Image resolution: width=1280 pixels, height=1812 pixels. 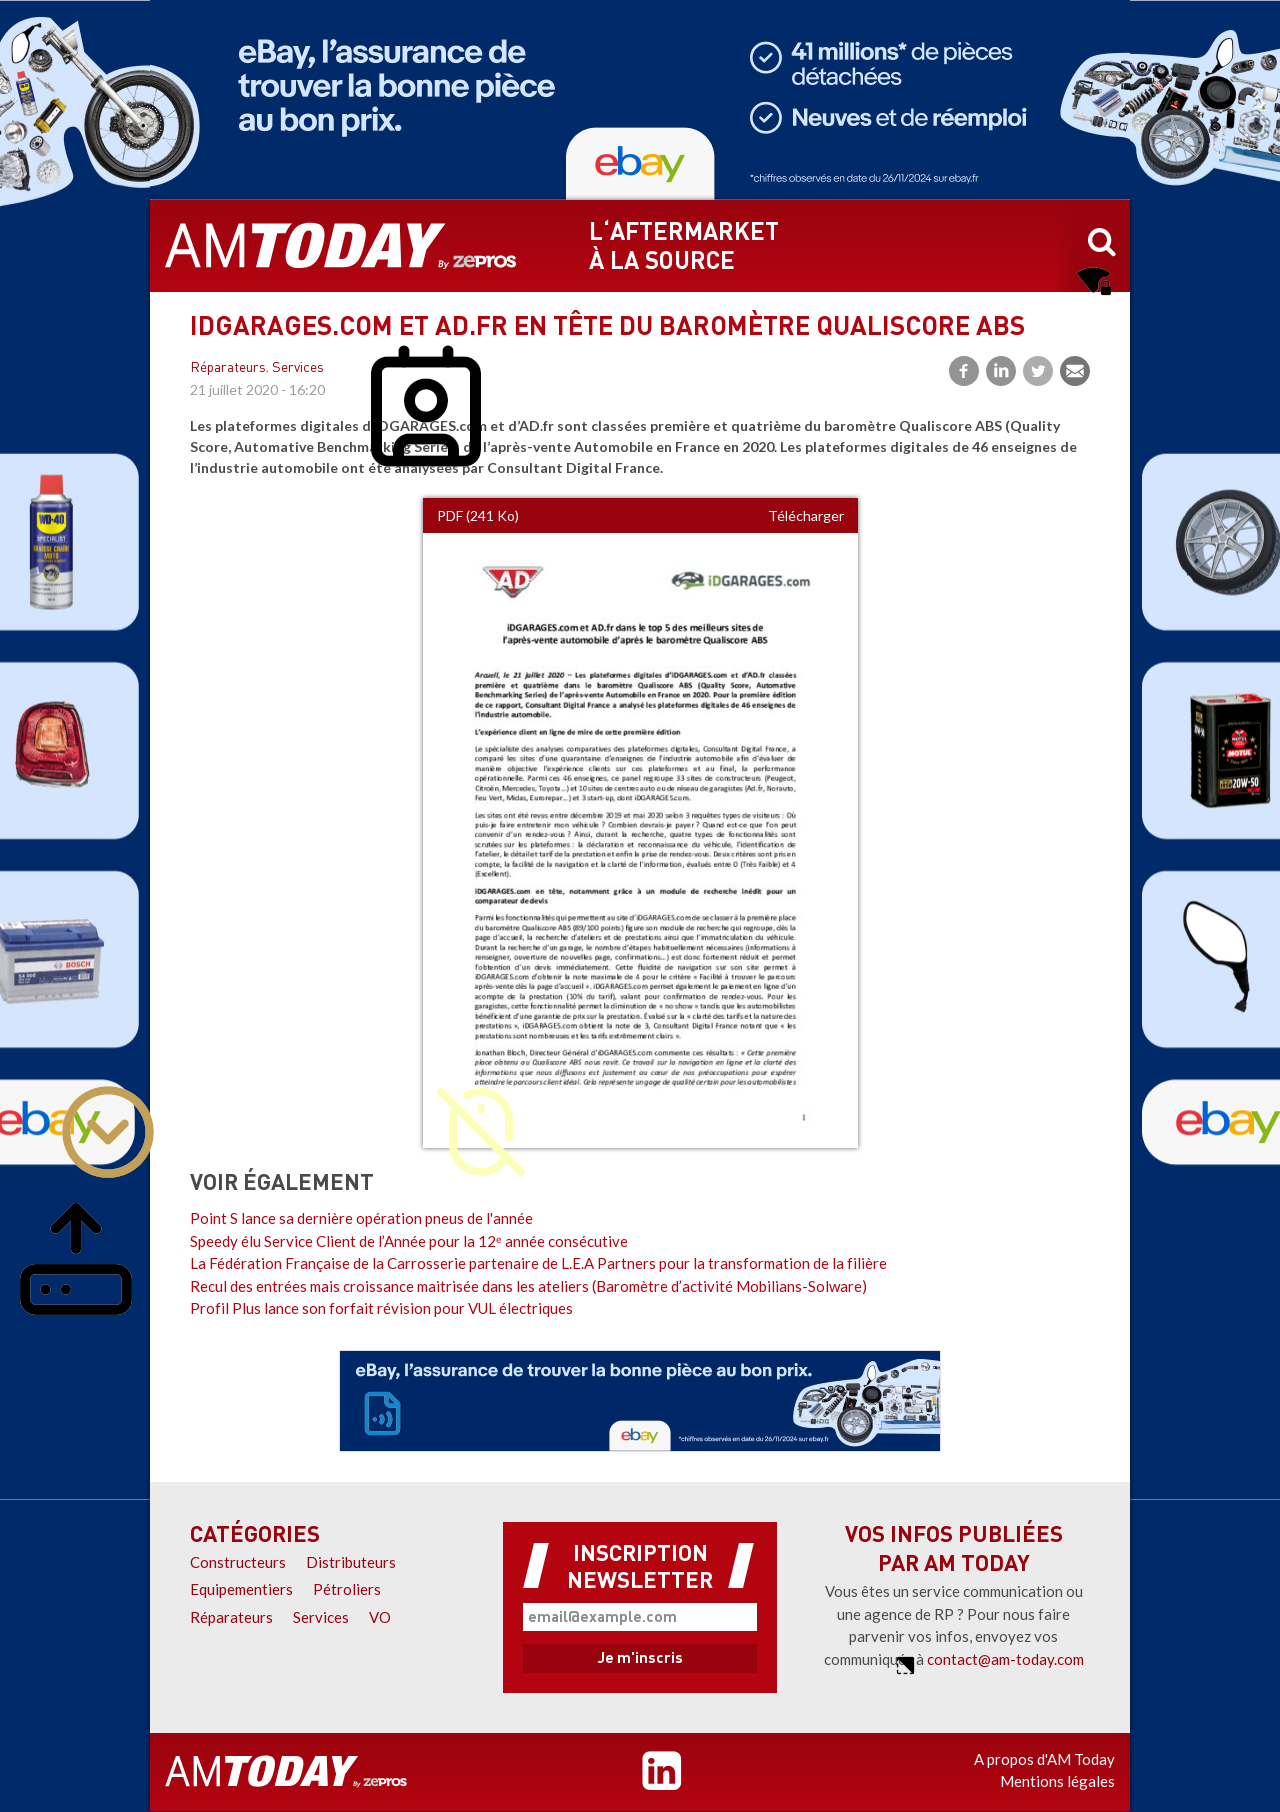 I want to click on mouse input disabled, so click(x=481, y=1132).